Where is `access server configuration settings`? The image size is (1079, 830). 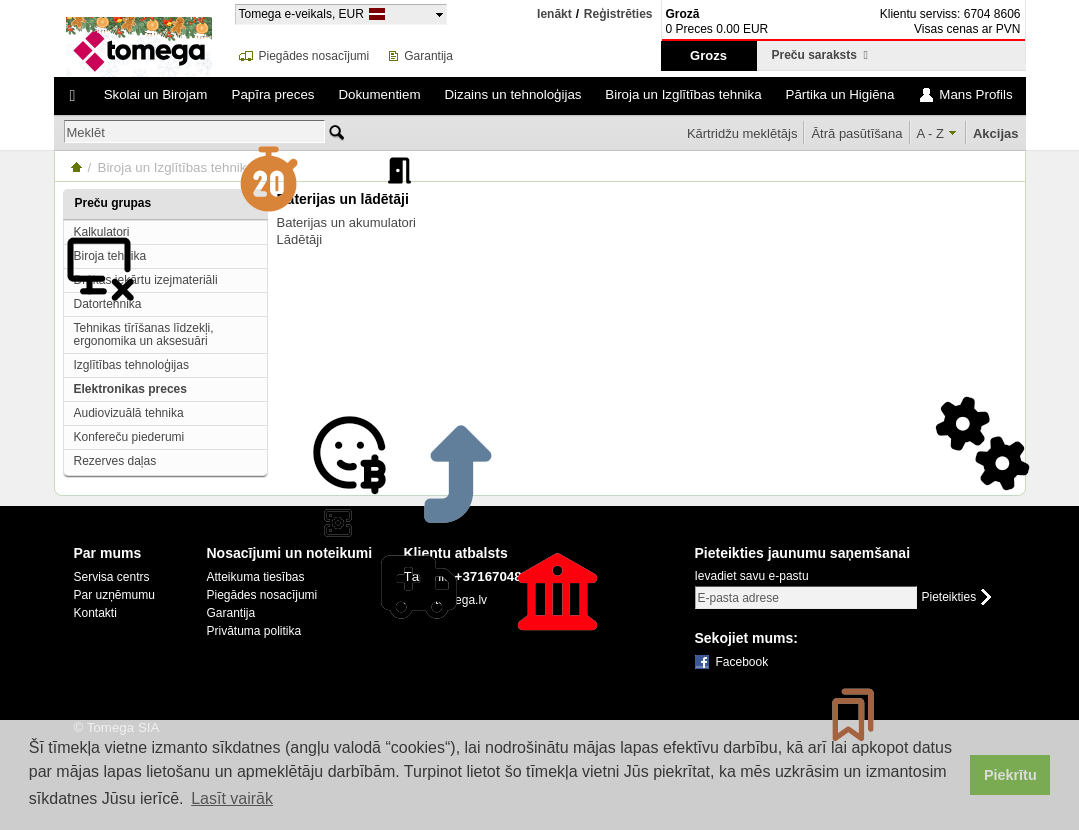 access server configuration settings is located at coordinates (338, 523).